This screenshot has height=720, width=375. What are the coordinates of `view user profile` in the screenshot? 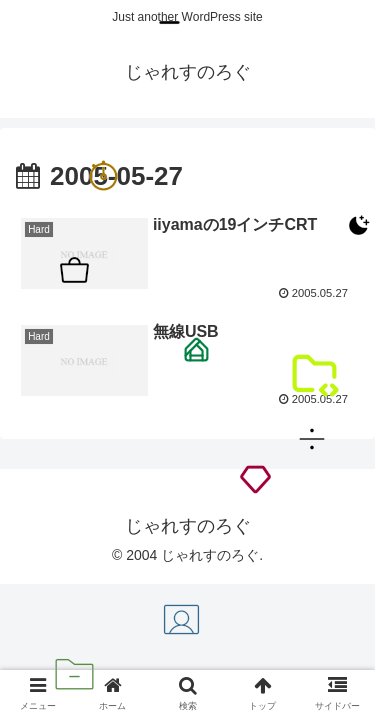 It's located at (181, 619).